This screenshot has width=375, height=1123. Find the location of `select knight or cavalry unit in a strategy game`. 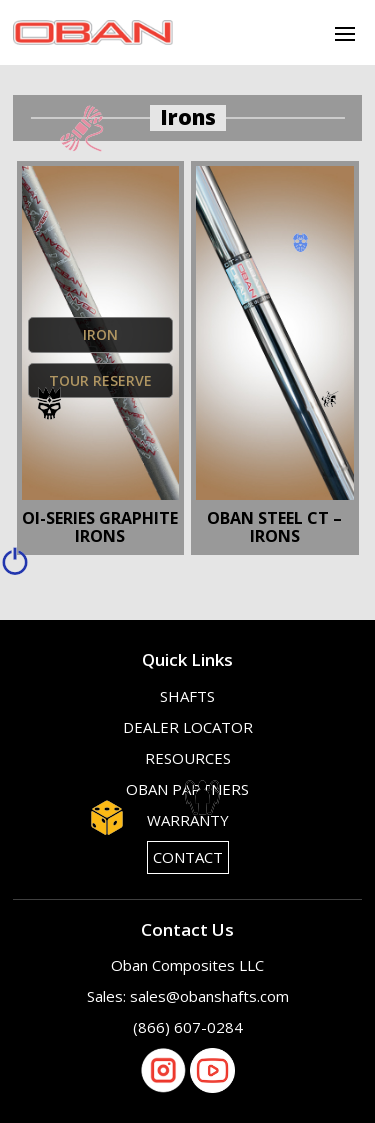

select knight or cavalry unit in a strategy game is located at coordinates (330, 399).